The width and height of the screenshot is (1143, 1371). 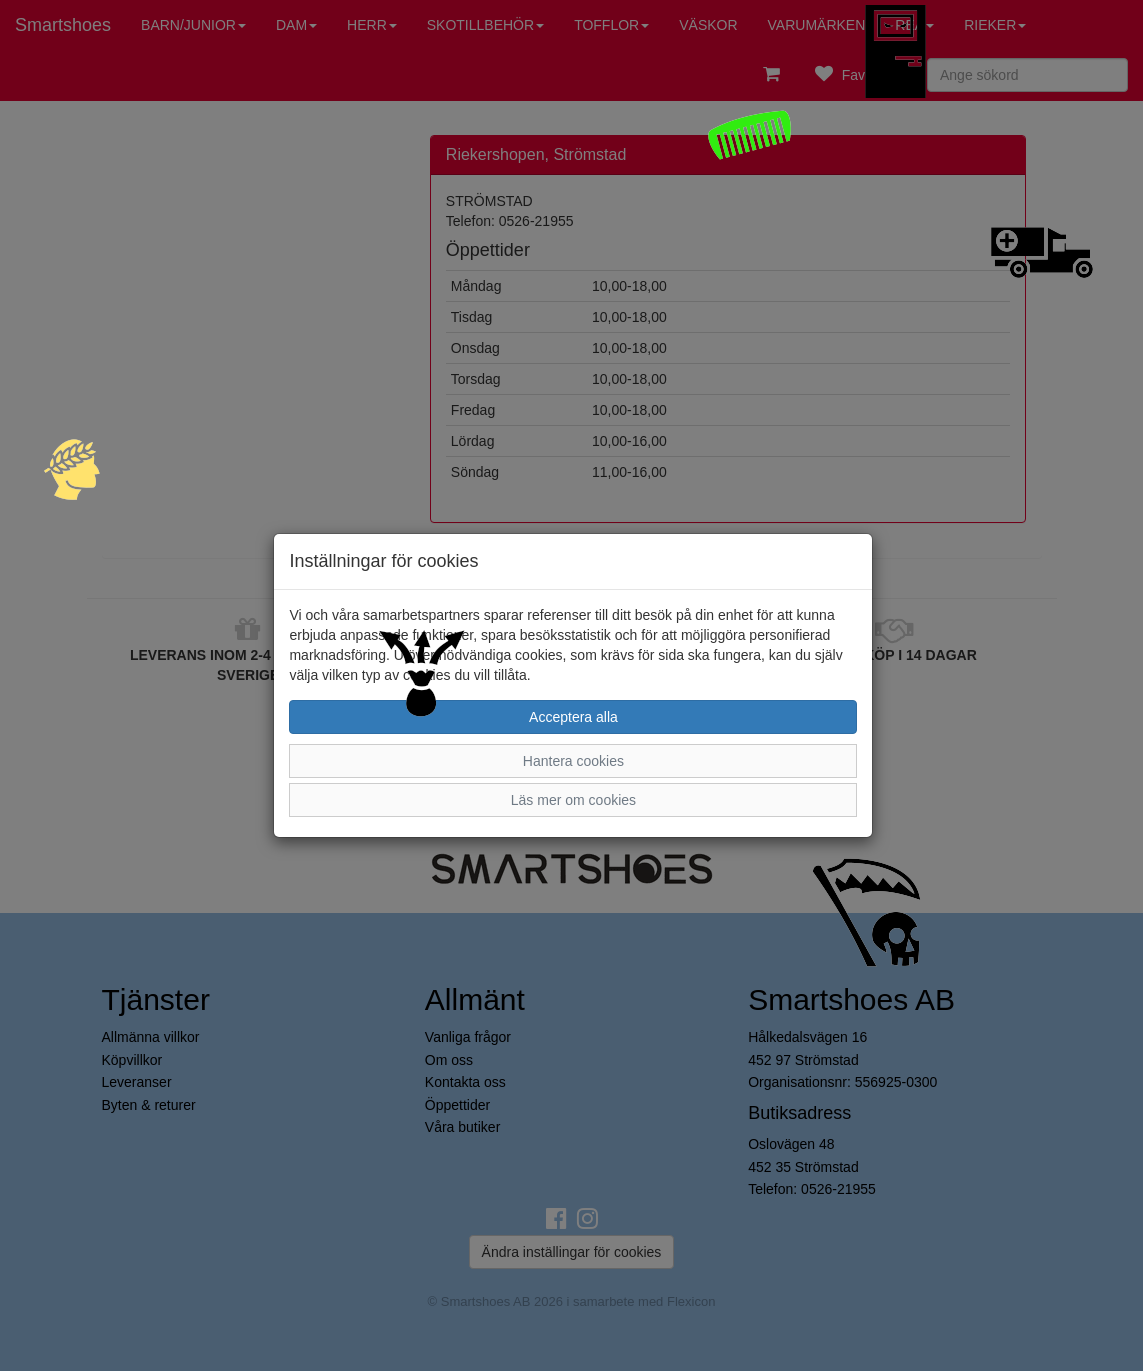 I want to click on death or game over state indicator, so click(x=867, y=912).